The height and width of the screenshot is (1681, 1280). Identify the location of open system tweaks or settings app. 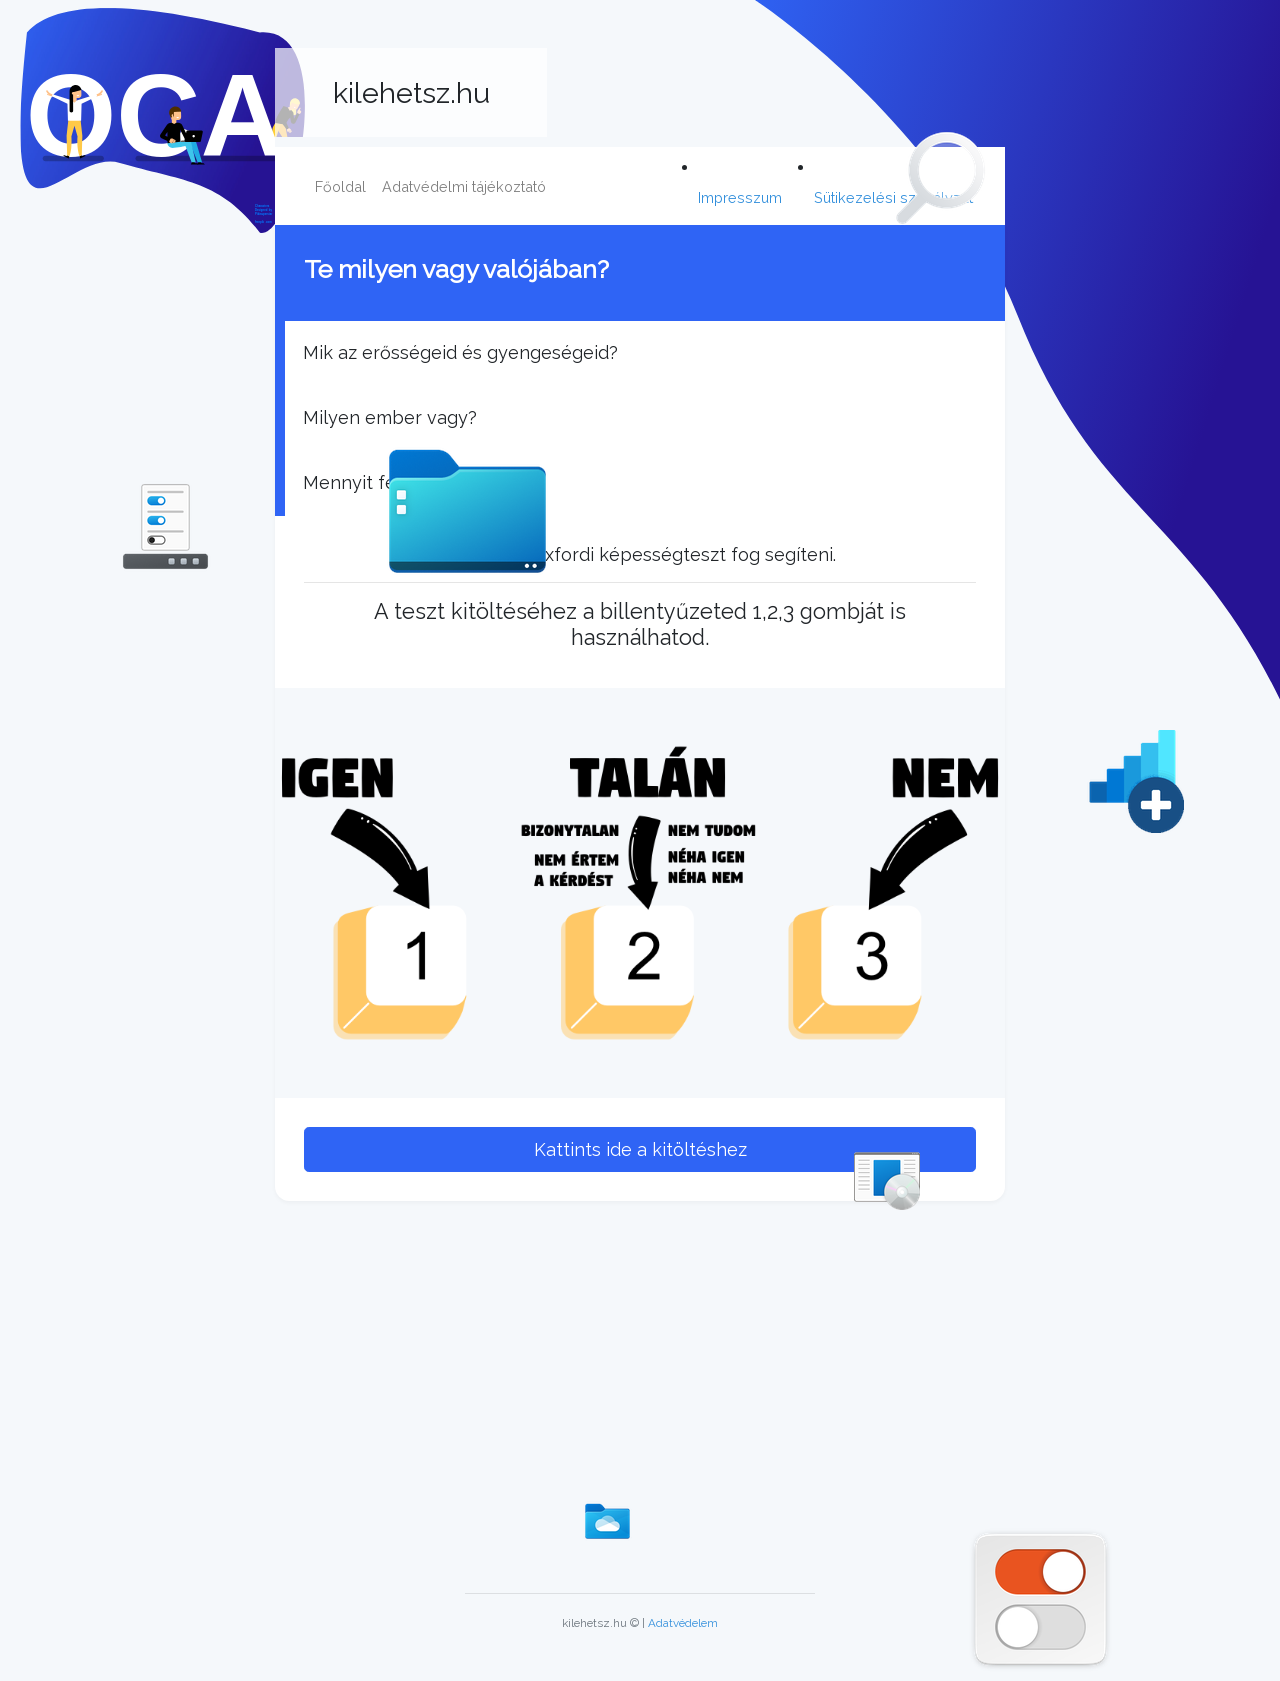
(1040, 1599).